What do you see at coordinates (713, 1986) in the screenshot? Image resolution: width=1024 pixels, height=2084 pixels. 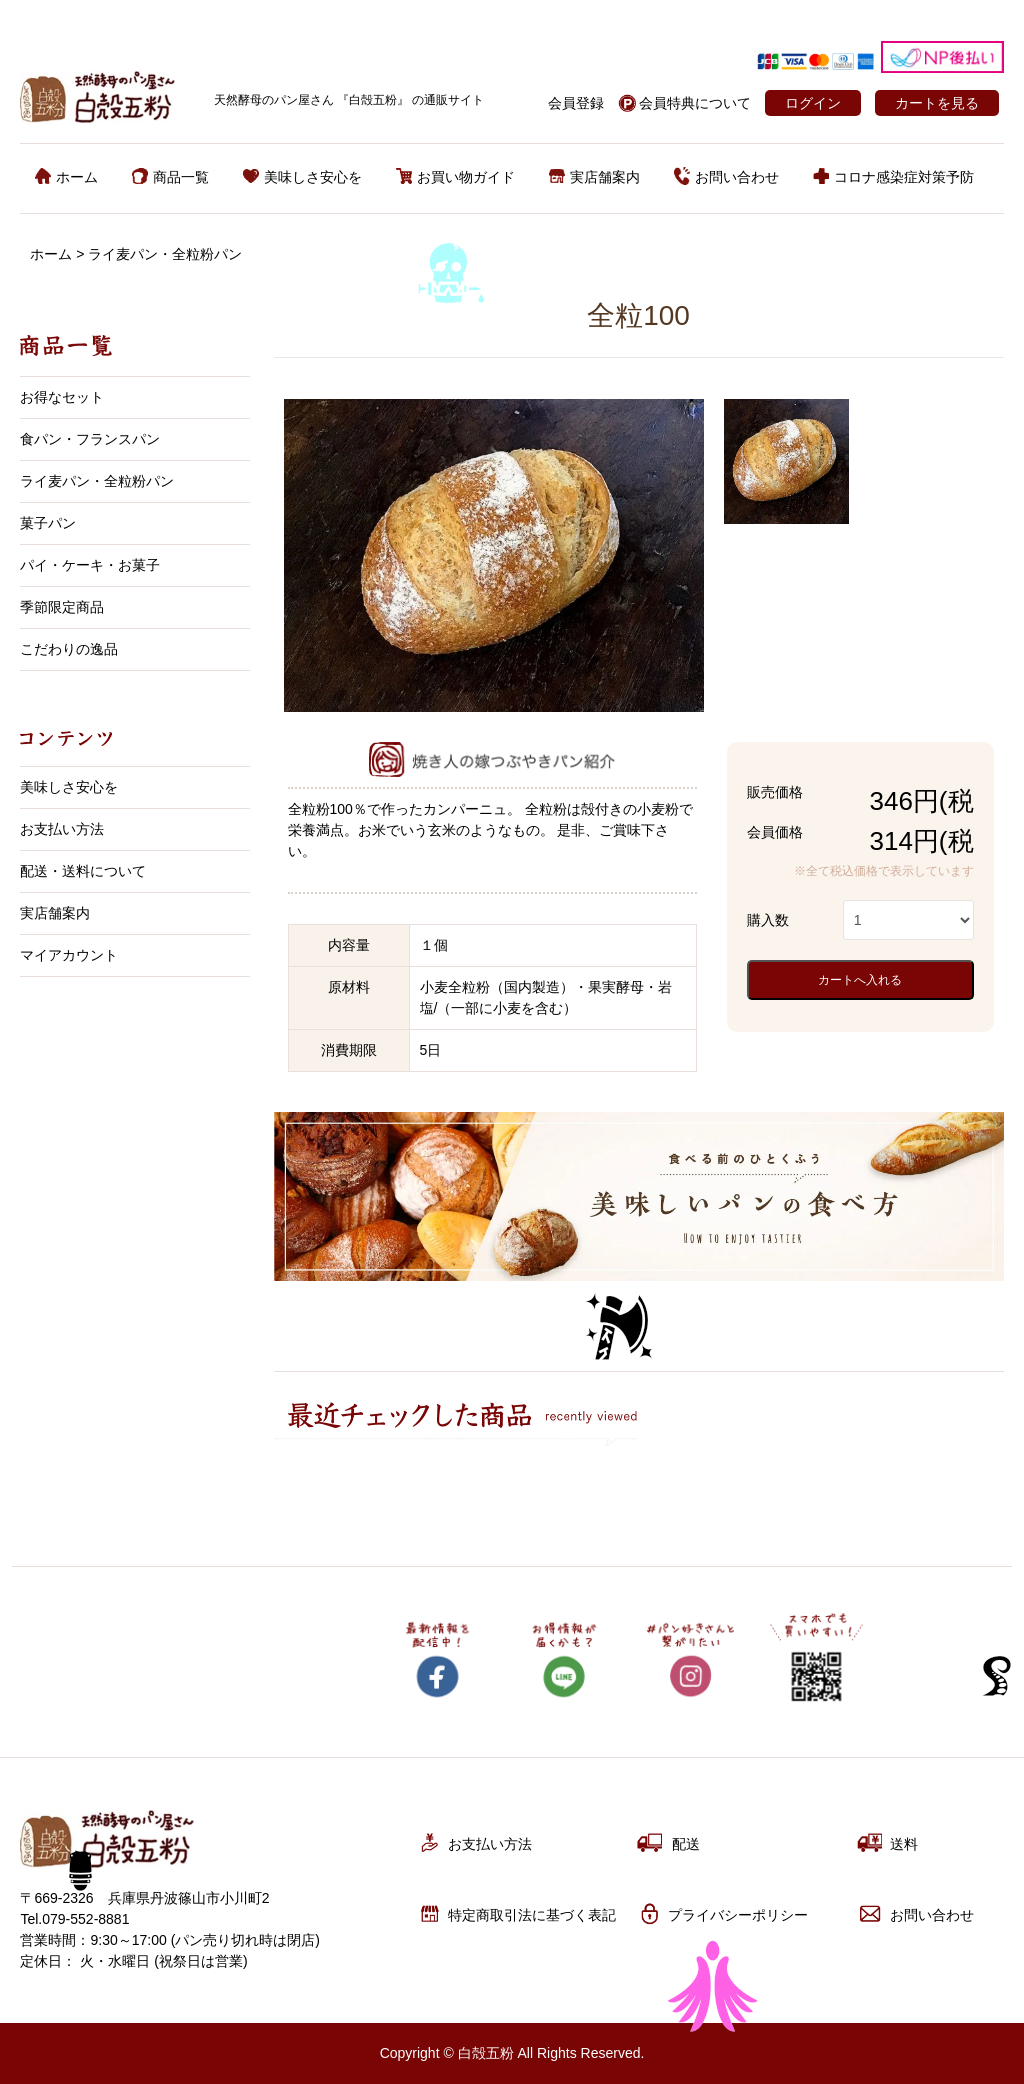 I see `equip a wing cloak or cape item` at bounding box center [713, 1986].